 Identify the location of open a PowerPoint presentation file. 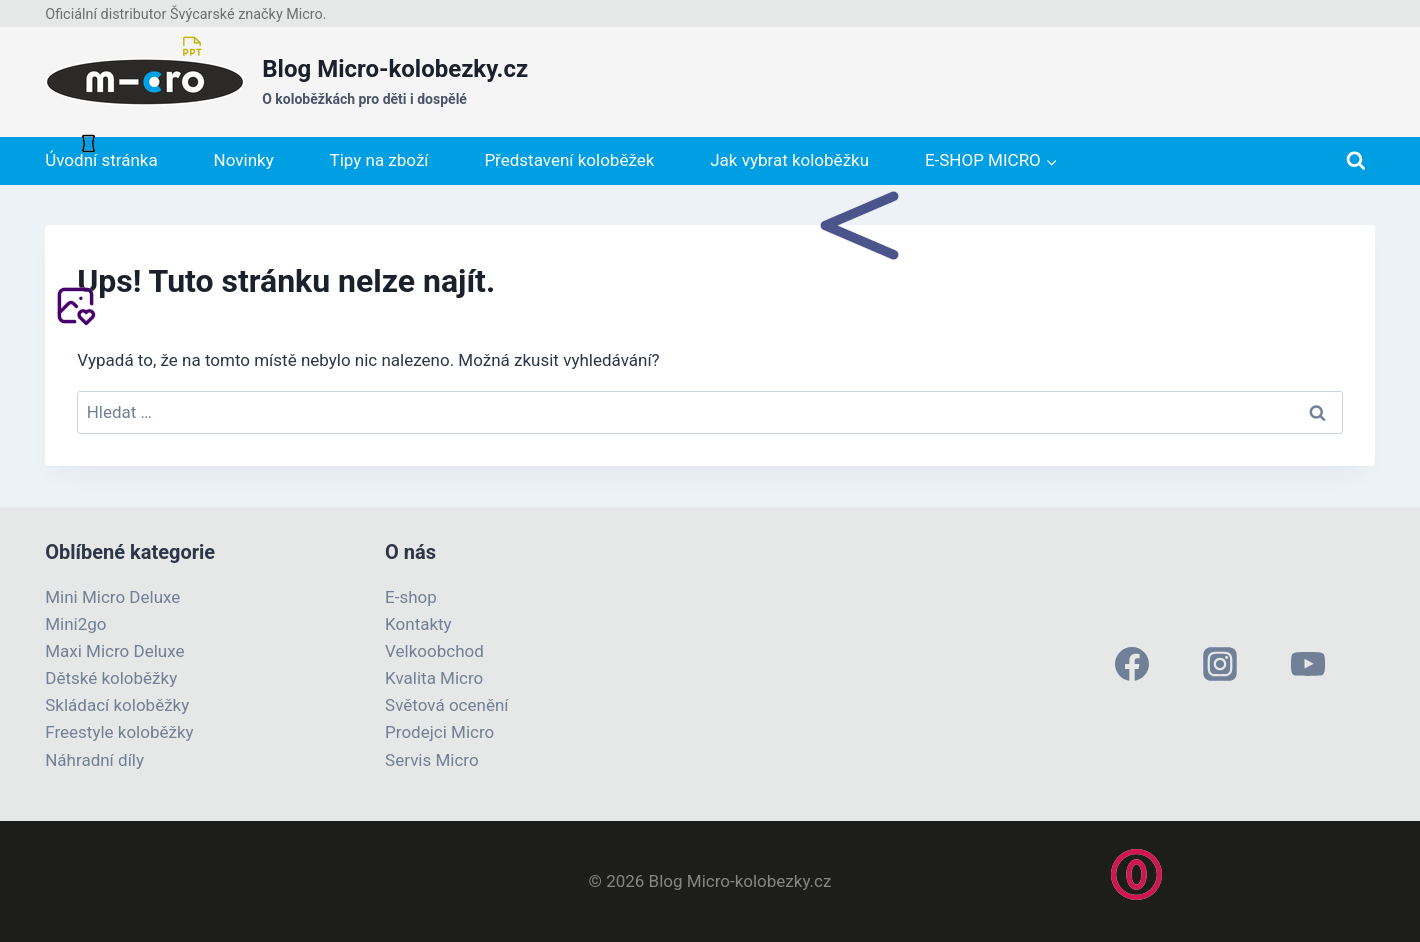
(192, 47).